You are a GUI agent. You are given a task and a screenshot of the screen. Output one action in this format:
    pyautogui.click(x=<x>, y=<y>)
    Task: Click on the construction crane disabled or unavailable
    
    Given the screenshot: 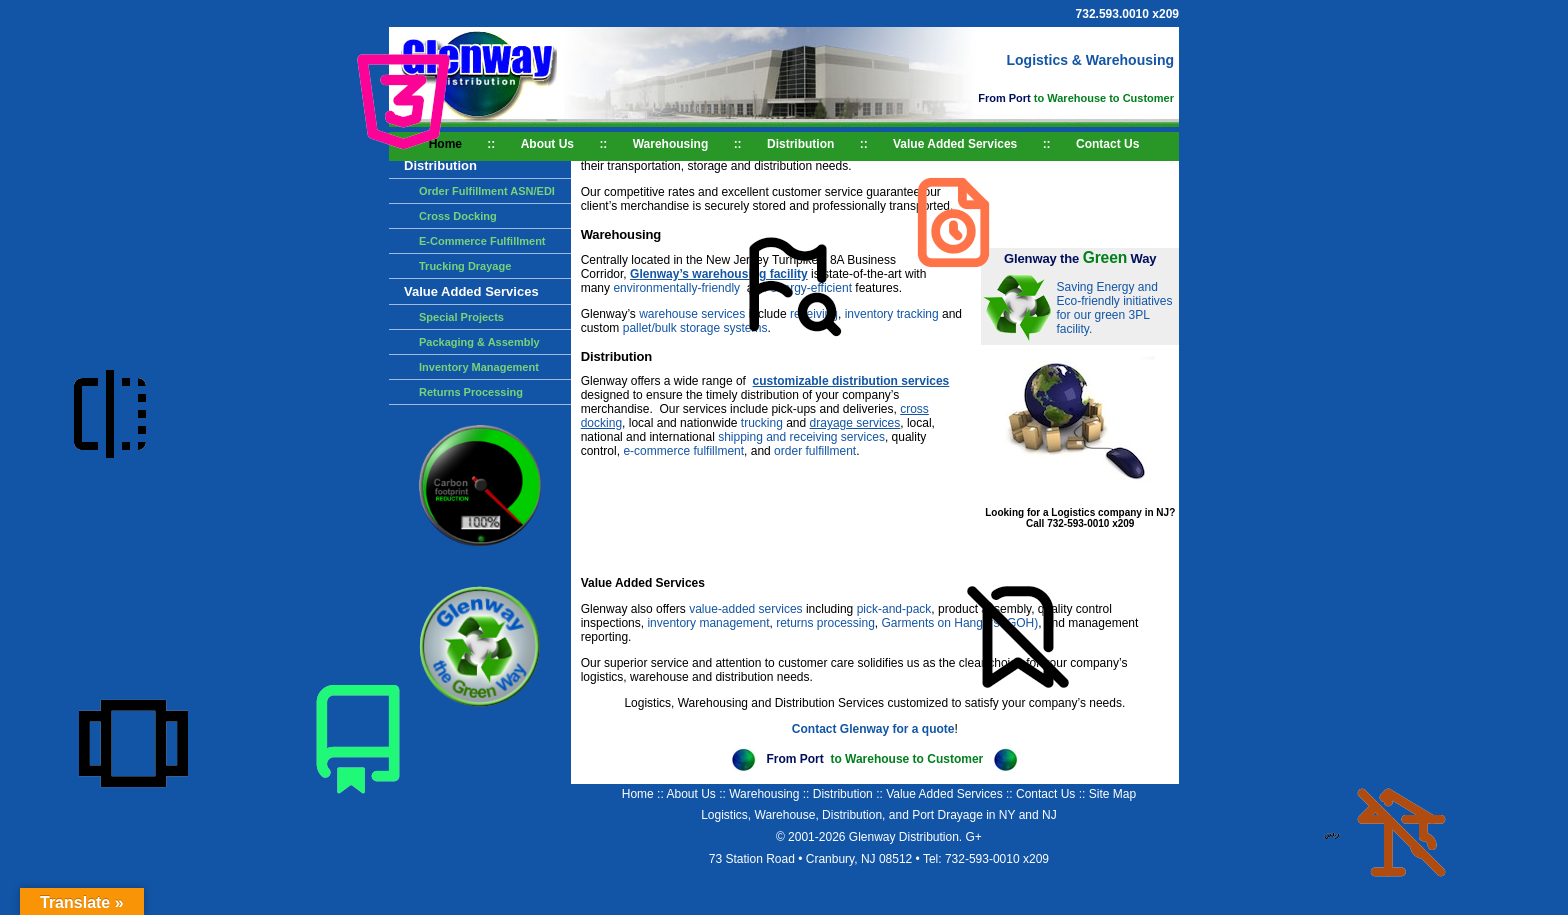 What is the action you would take?
    pyautogui.click(x=1401, y=832)
    